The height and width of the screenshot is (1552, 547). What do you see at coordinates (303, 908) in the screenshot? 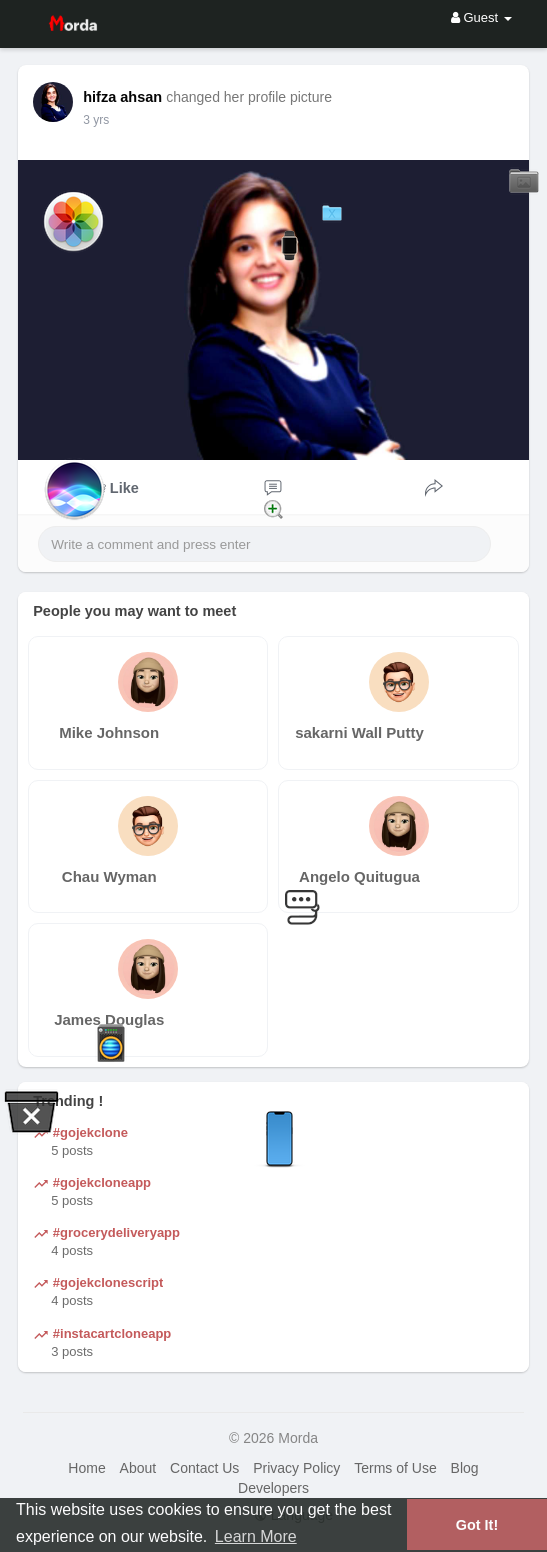
I see `generate a one-time password code` at bounding box center [303, 908].